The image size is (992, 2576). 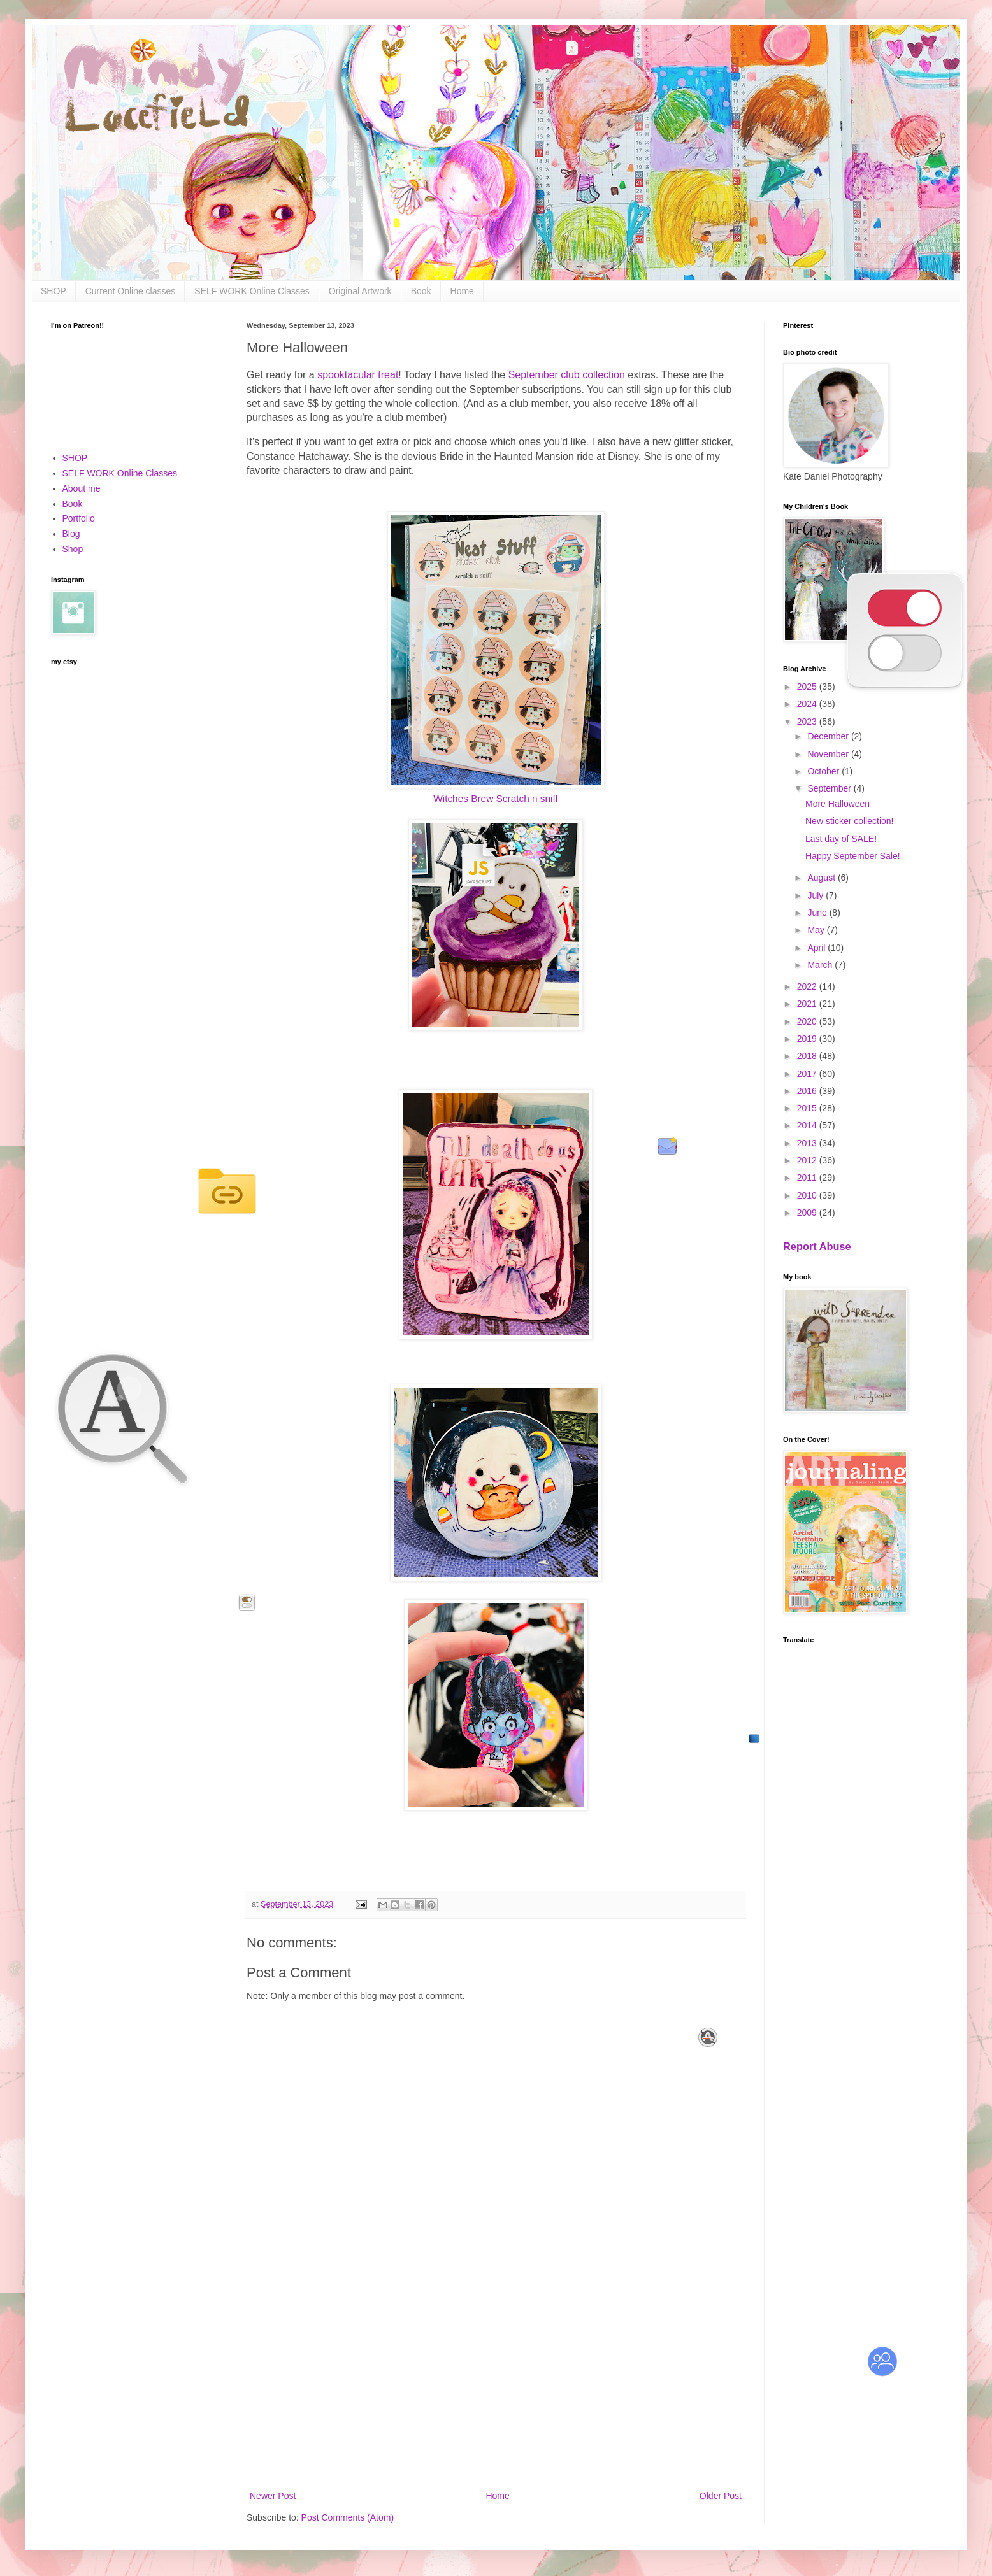 What do you see at coordinates (121, 1417) in the screenshot?
I see `search for files or documents` at bounding box center [121, 1417].